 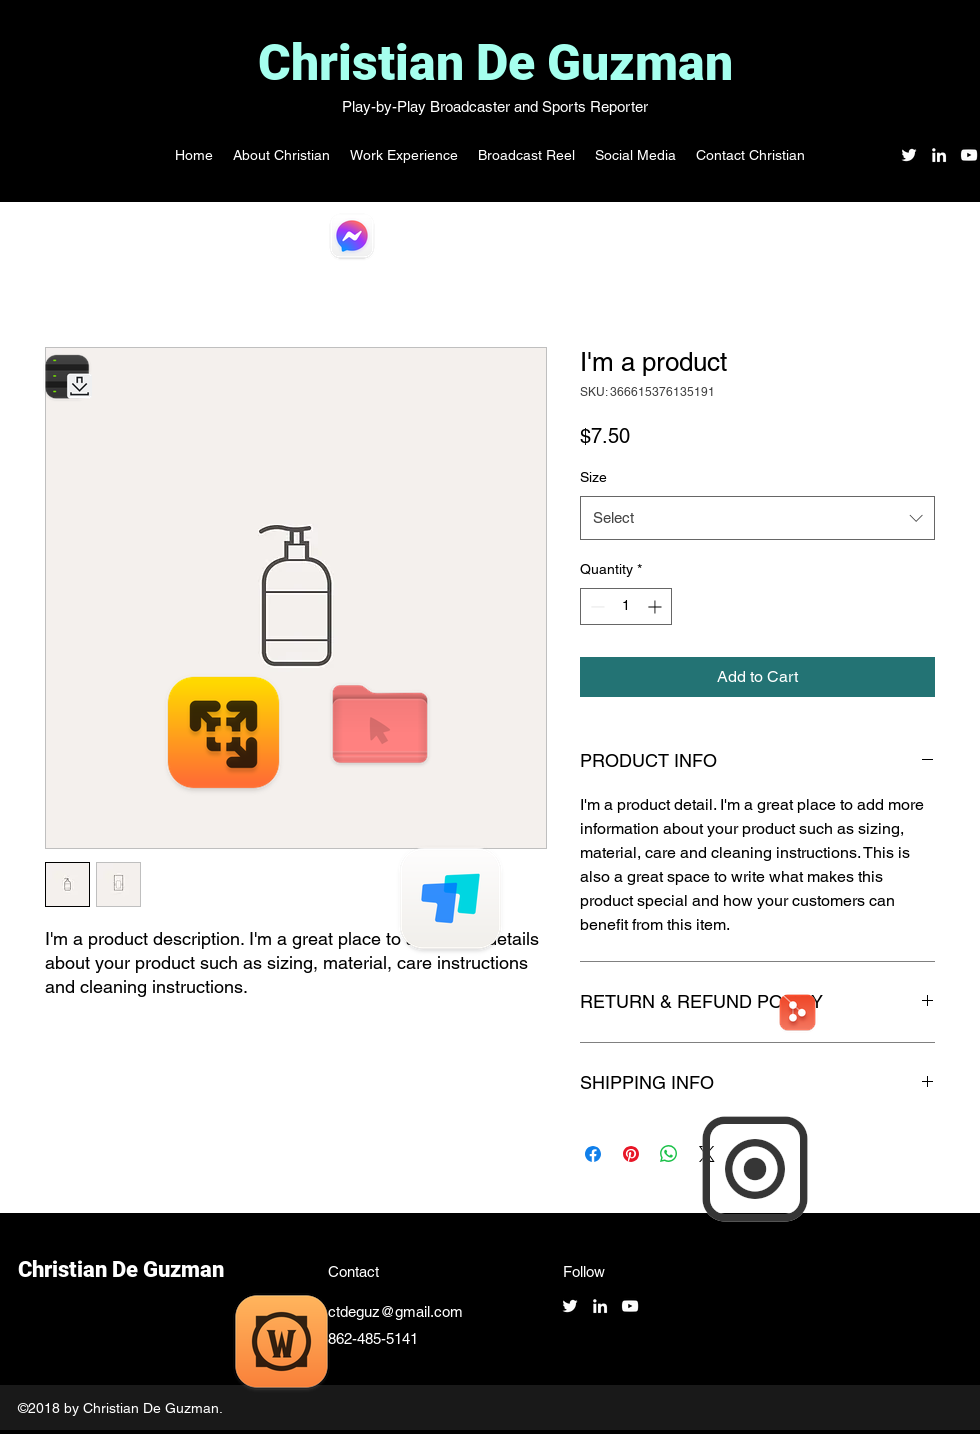 What do you see at coordinates (797, 1012) in the screenshot?
I see `open git version control application` at bounding box center [797, 1012].